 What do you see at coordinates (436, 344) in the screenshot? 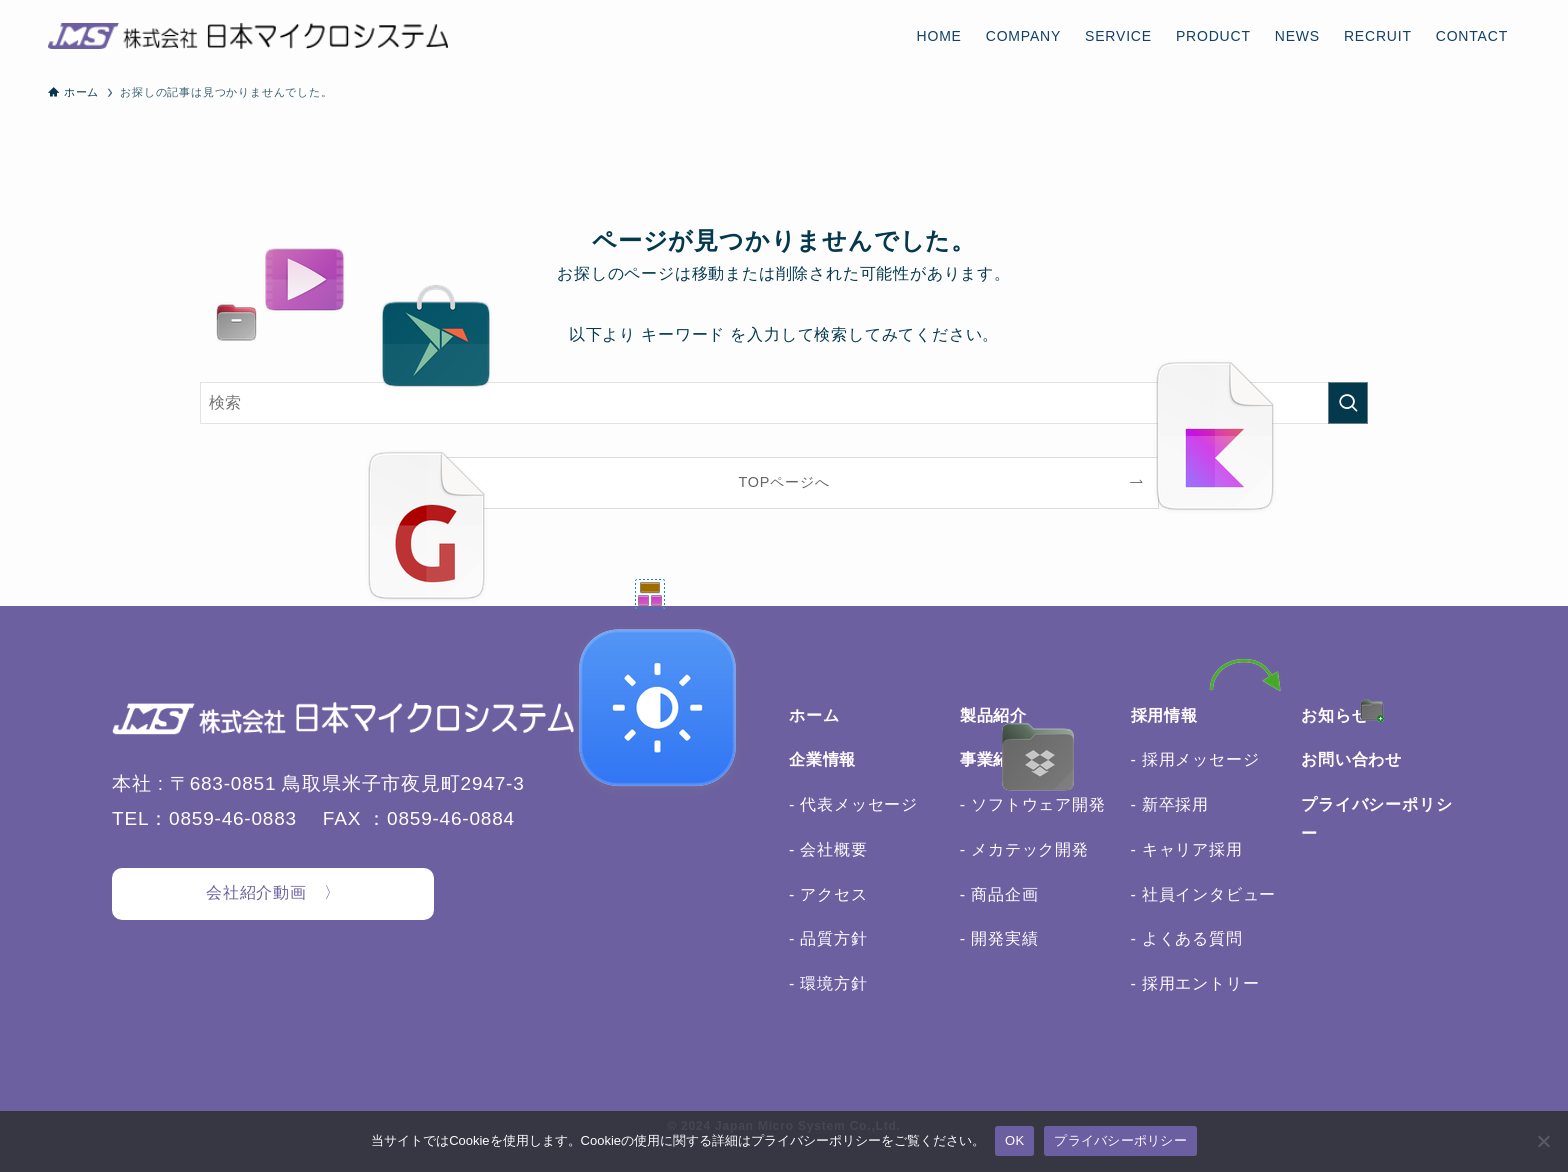
I see `open the snap store to browse and install applications` at bounding box center [436, 344].